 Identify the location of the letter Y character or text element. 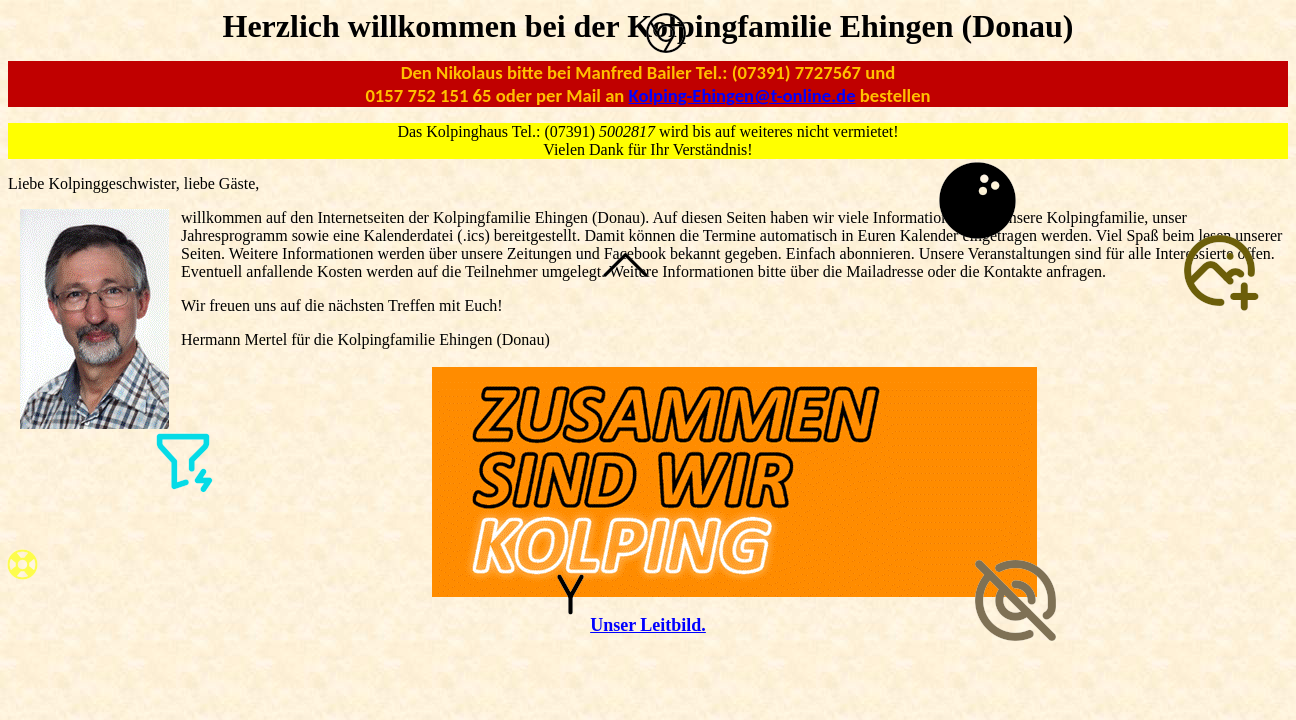
(570, 594).